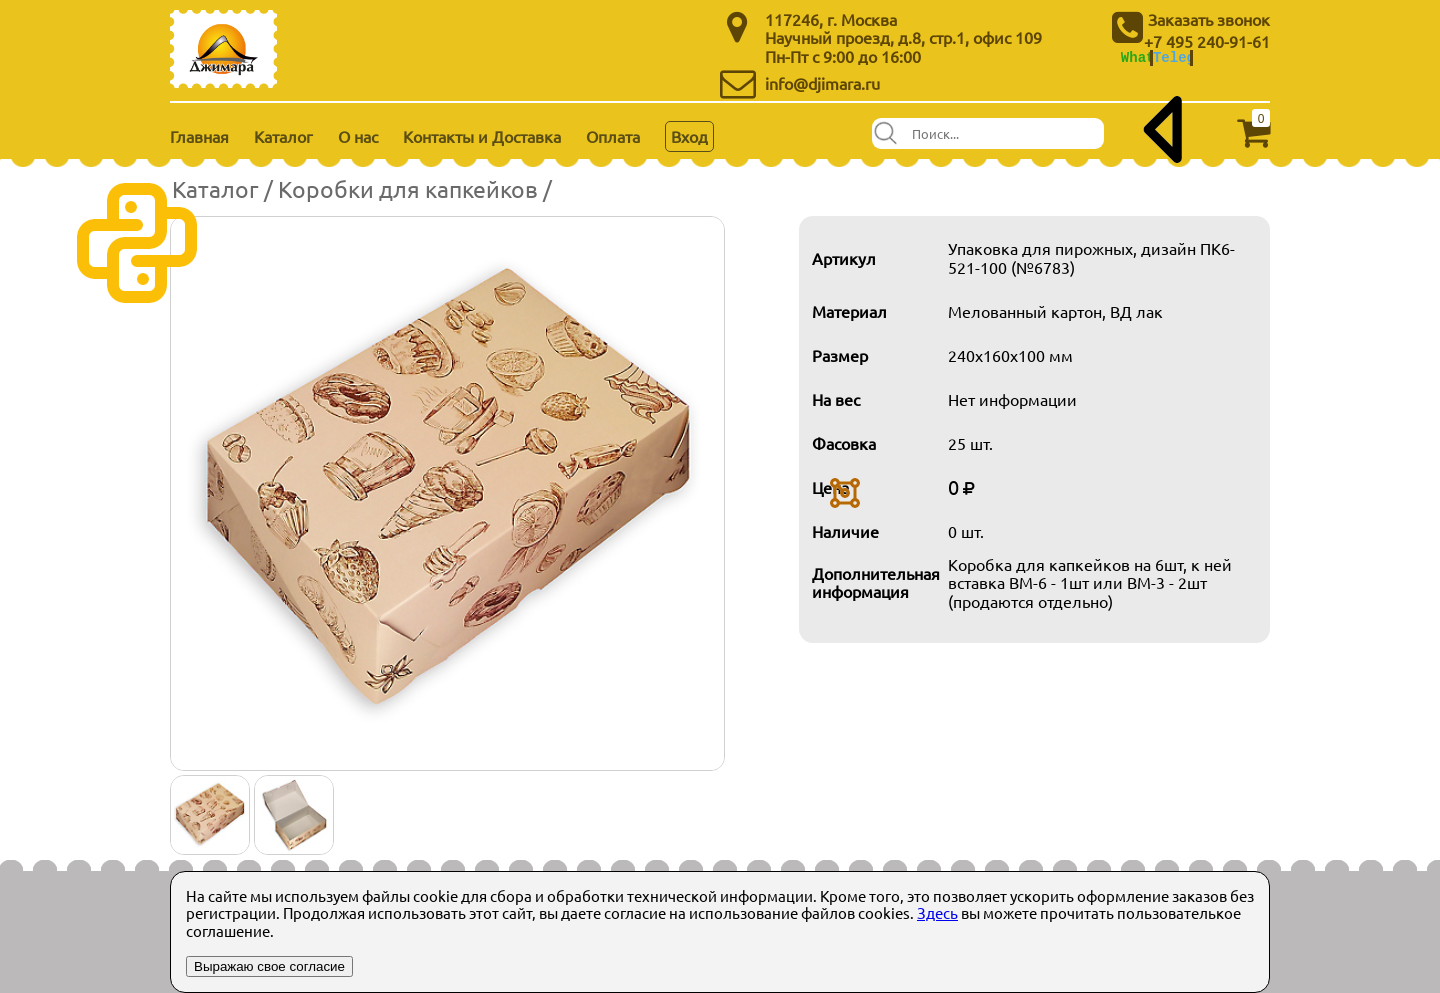 This screenshot has width=1440, height=993. What do you see at coordinates (1167, 129) in the screenshot?
I see `go back to the previous screen` at bounding box center [1167, 129].